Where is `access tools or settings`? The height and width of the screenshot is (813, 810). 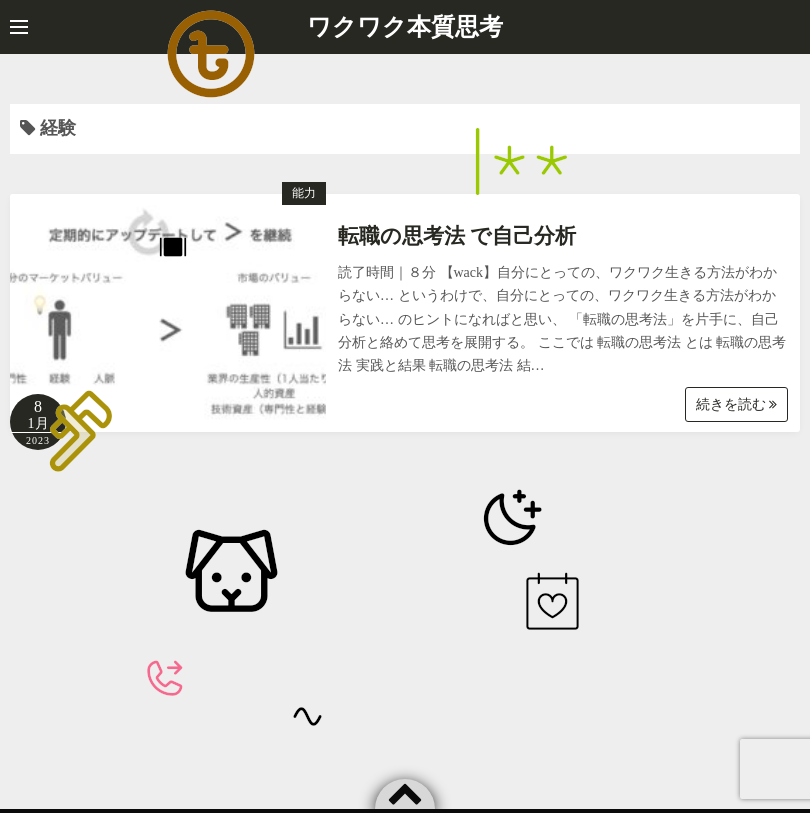 access tools or settings is located at coordinates (77, 431).